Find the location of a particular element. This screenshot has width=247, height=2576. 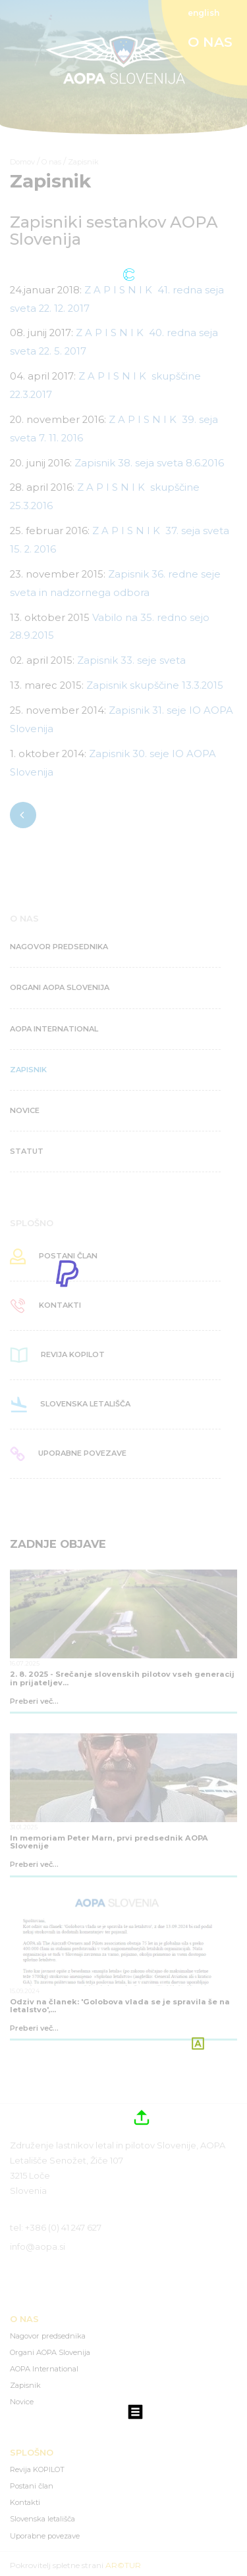

switch to horizontal layout view is located at coordinates (135, 2412).